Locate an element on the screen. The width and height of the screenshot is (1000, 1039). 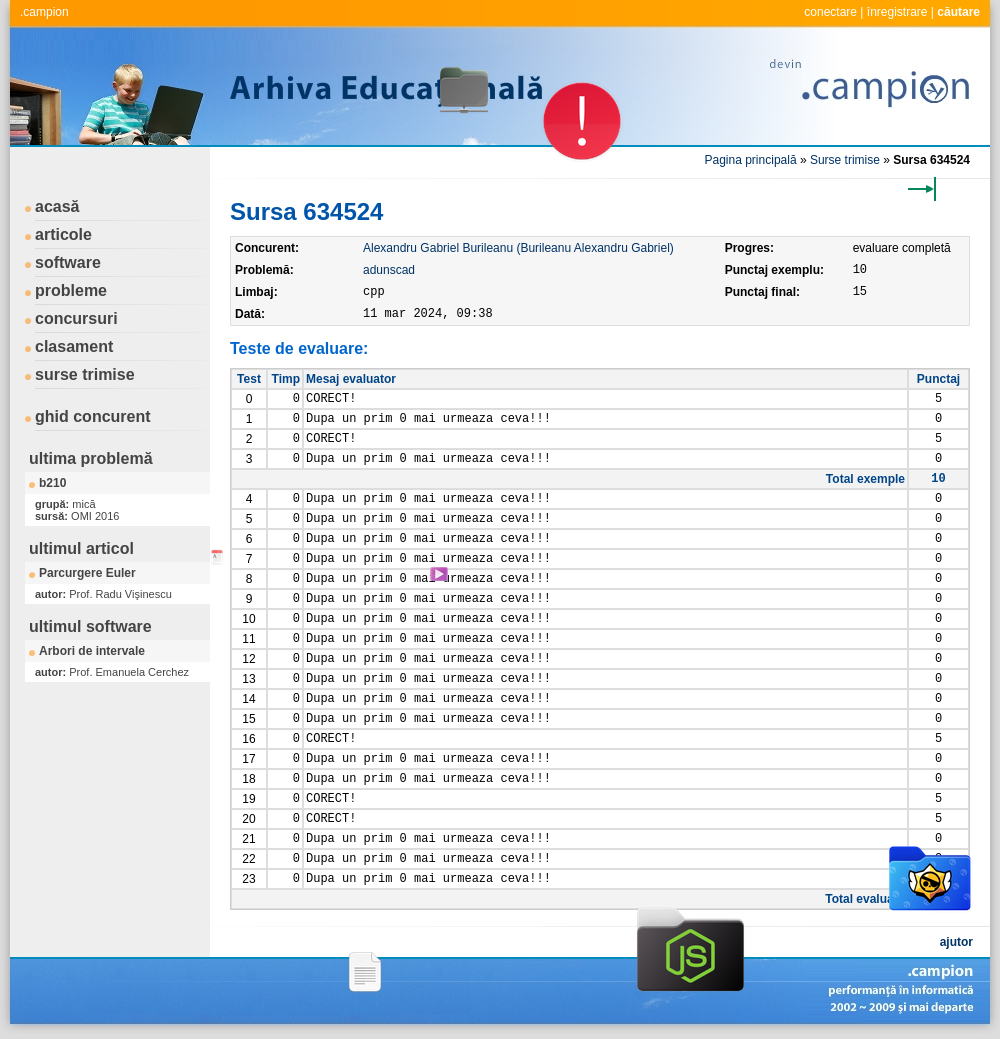
a plain text file is located at coordinates (365, 972).